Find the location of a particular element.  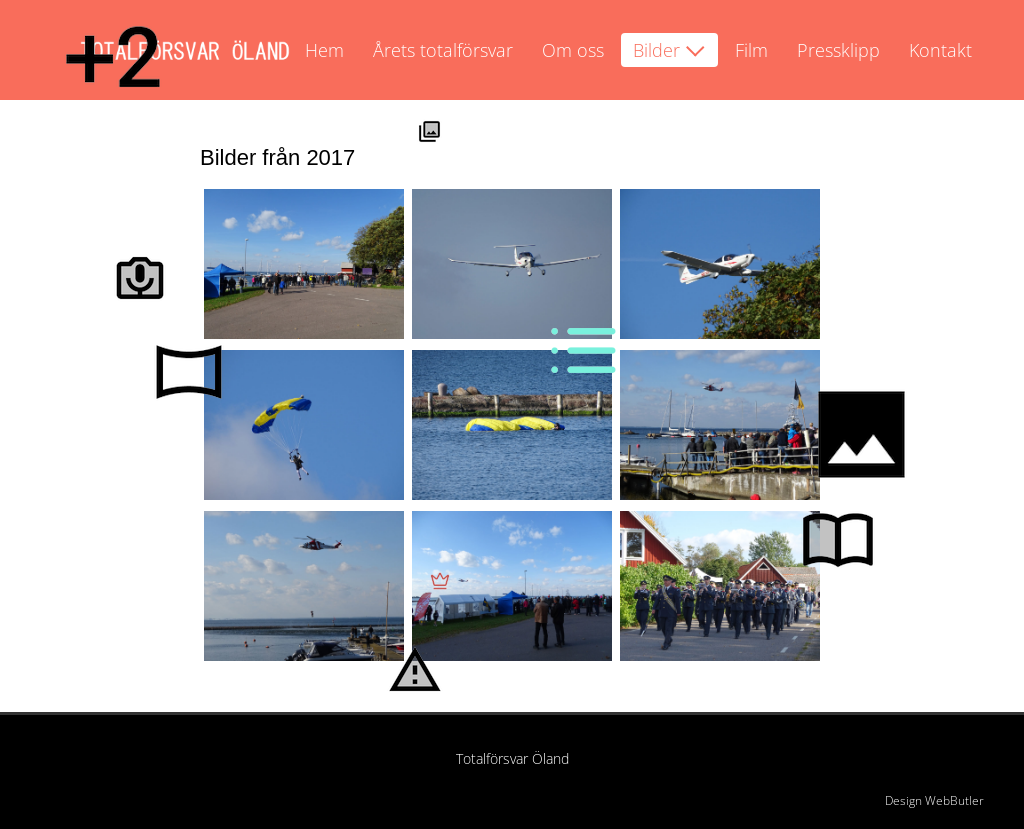

indicates a warning or caution state is located at coordinates (415, 670).